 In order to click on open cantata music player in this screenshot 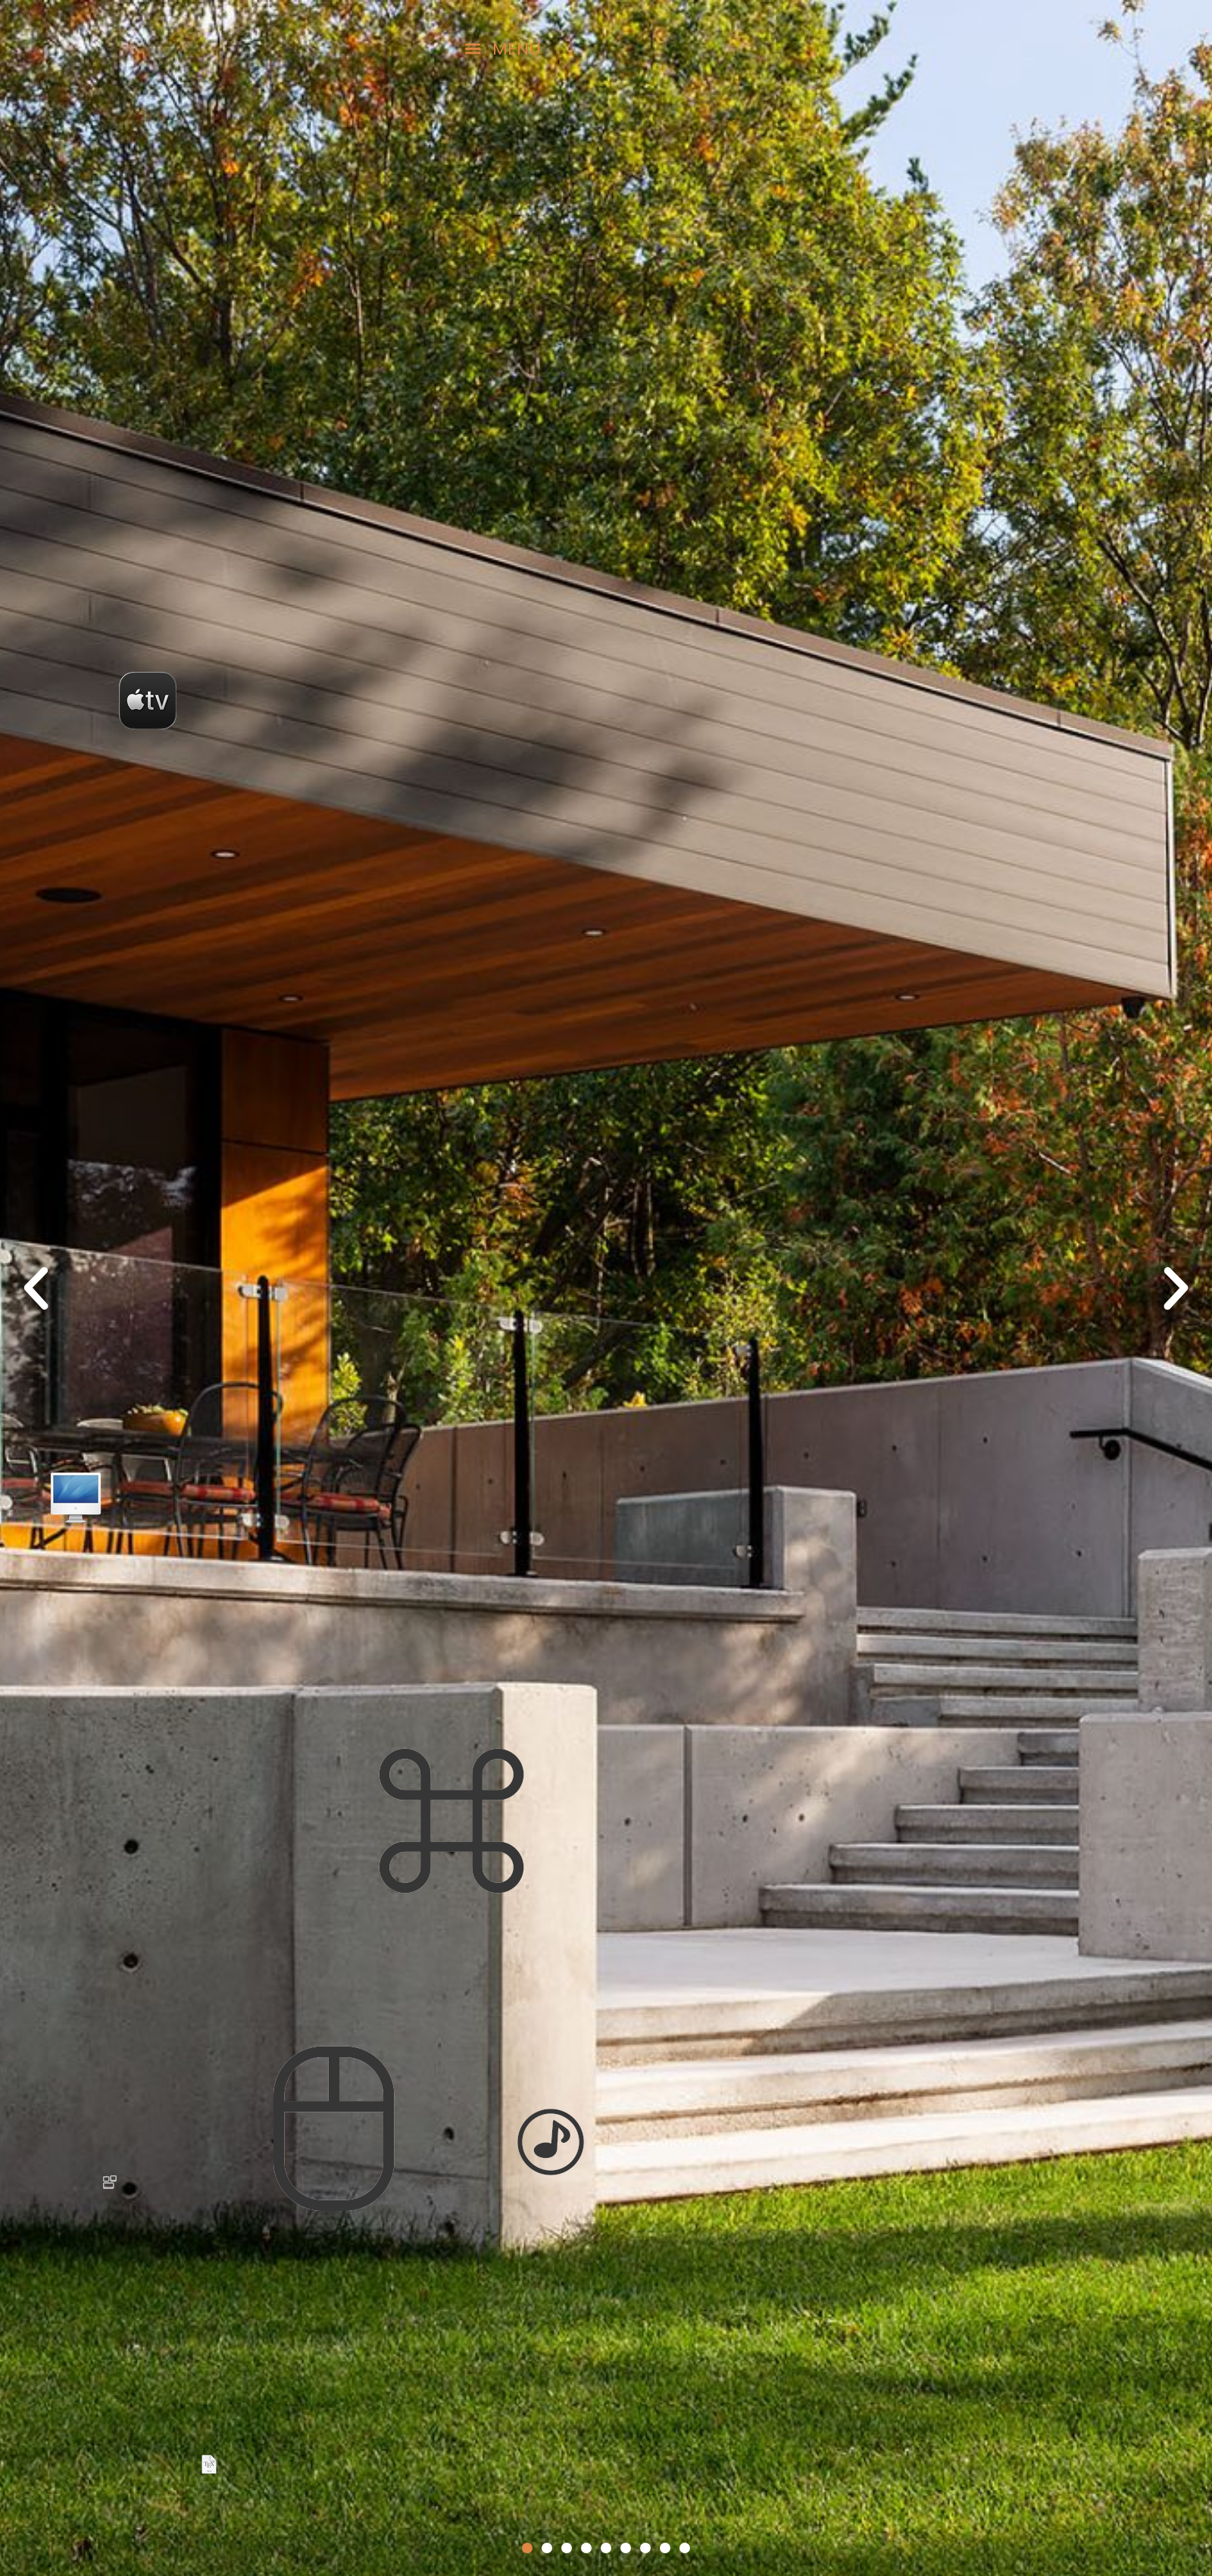, I will do `click(551, 2142)`.